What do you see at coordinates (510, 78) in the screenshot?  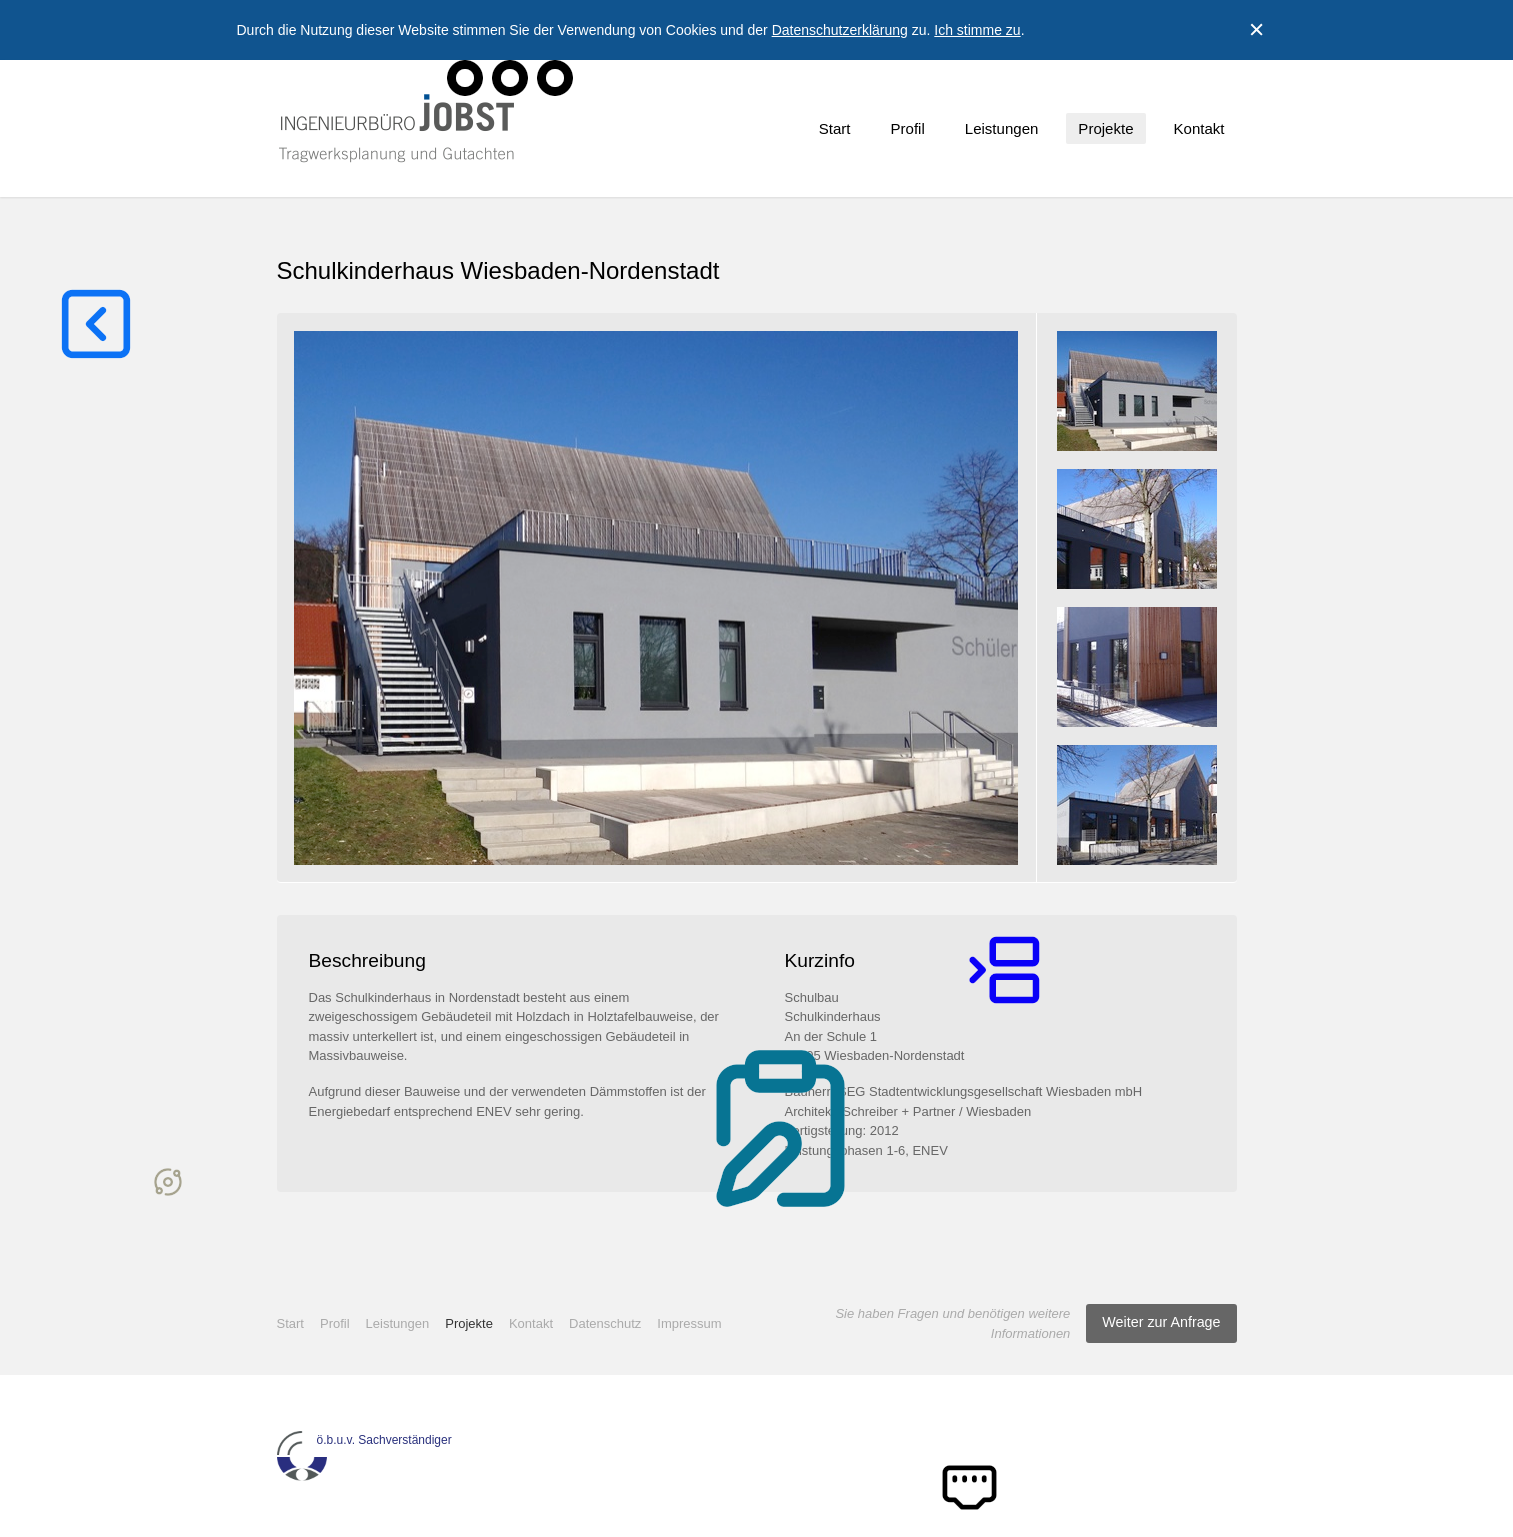 I see `open more options menu` at bounding box center [510, 78].